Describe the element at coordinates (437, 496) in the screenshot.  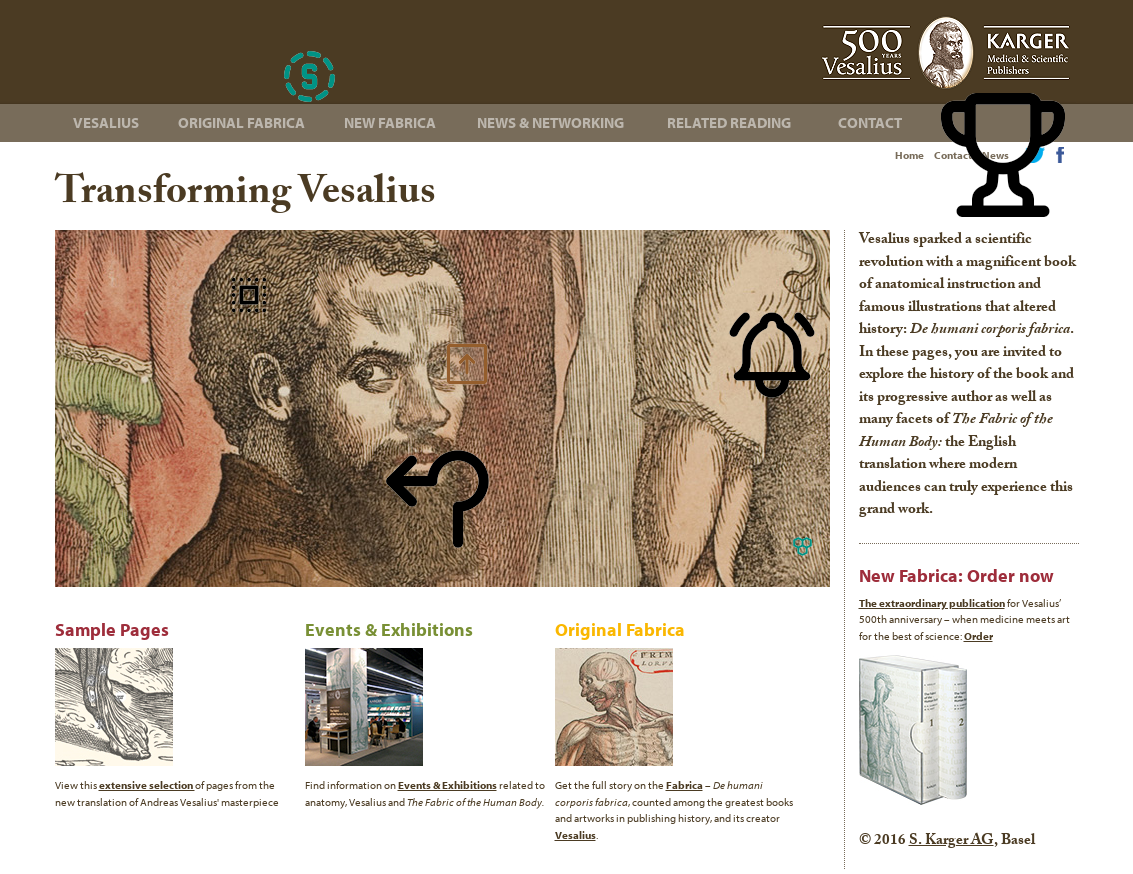
I see `take the left exit at the roundabout` at that location.